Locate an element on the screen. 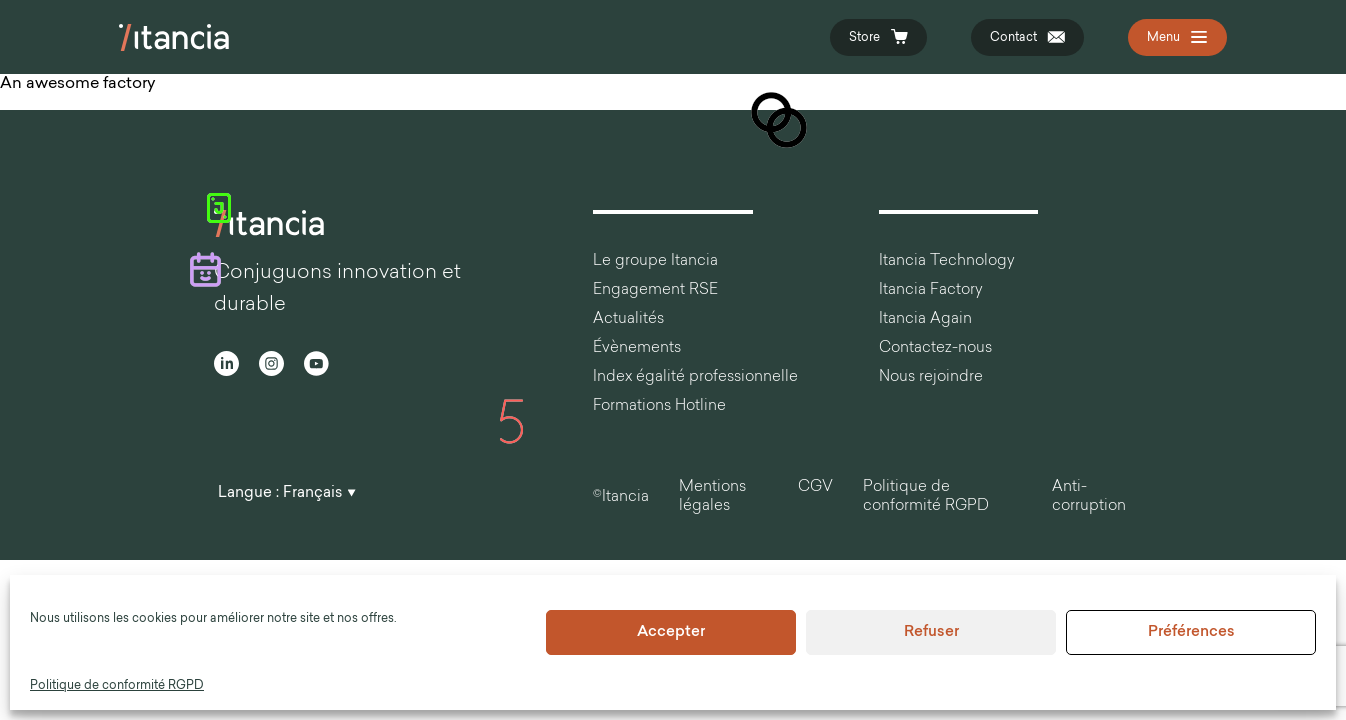 The image size is (1346, 720). indicates the number five in a list or sequence is located at coordinates (511, 421).